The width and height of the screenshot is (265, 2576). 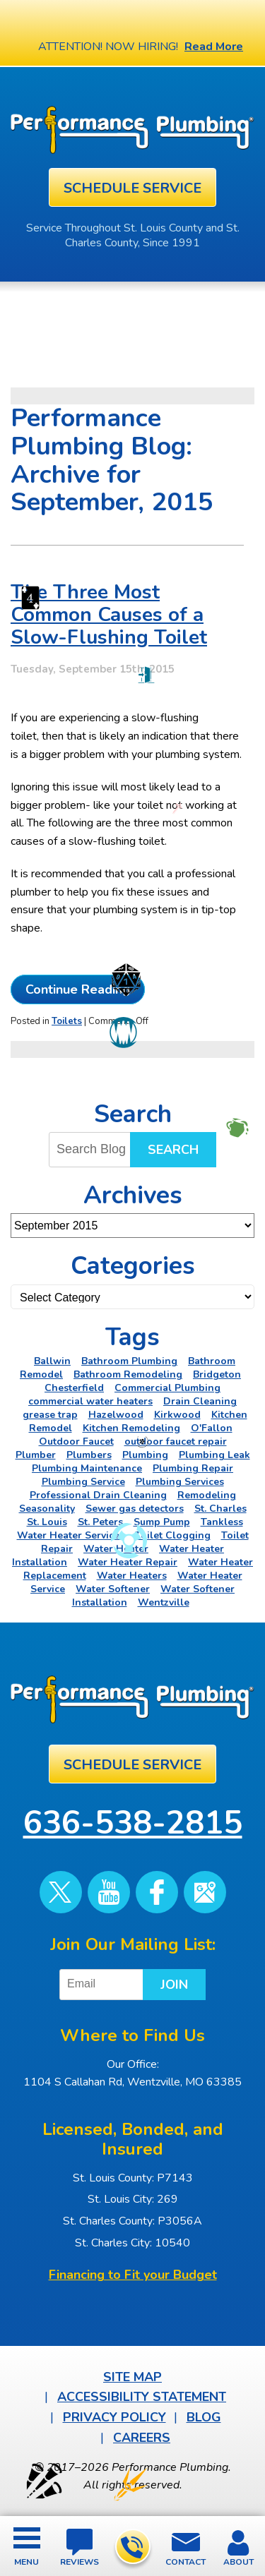 What do you see at coordinates (126, 980) in the screenshot?
I see `roll a d20 die` at bounding box center [126, 980].